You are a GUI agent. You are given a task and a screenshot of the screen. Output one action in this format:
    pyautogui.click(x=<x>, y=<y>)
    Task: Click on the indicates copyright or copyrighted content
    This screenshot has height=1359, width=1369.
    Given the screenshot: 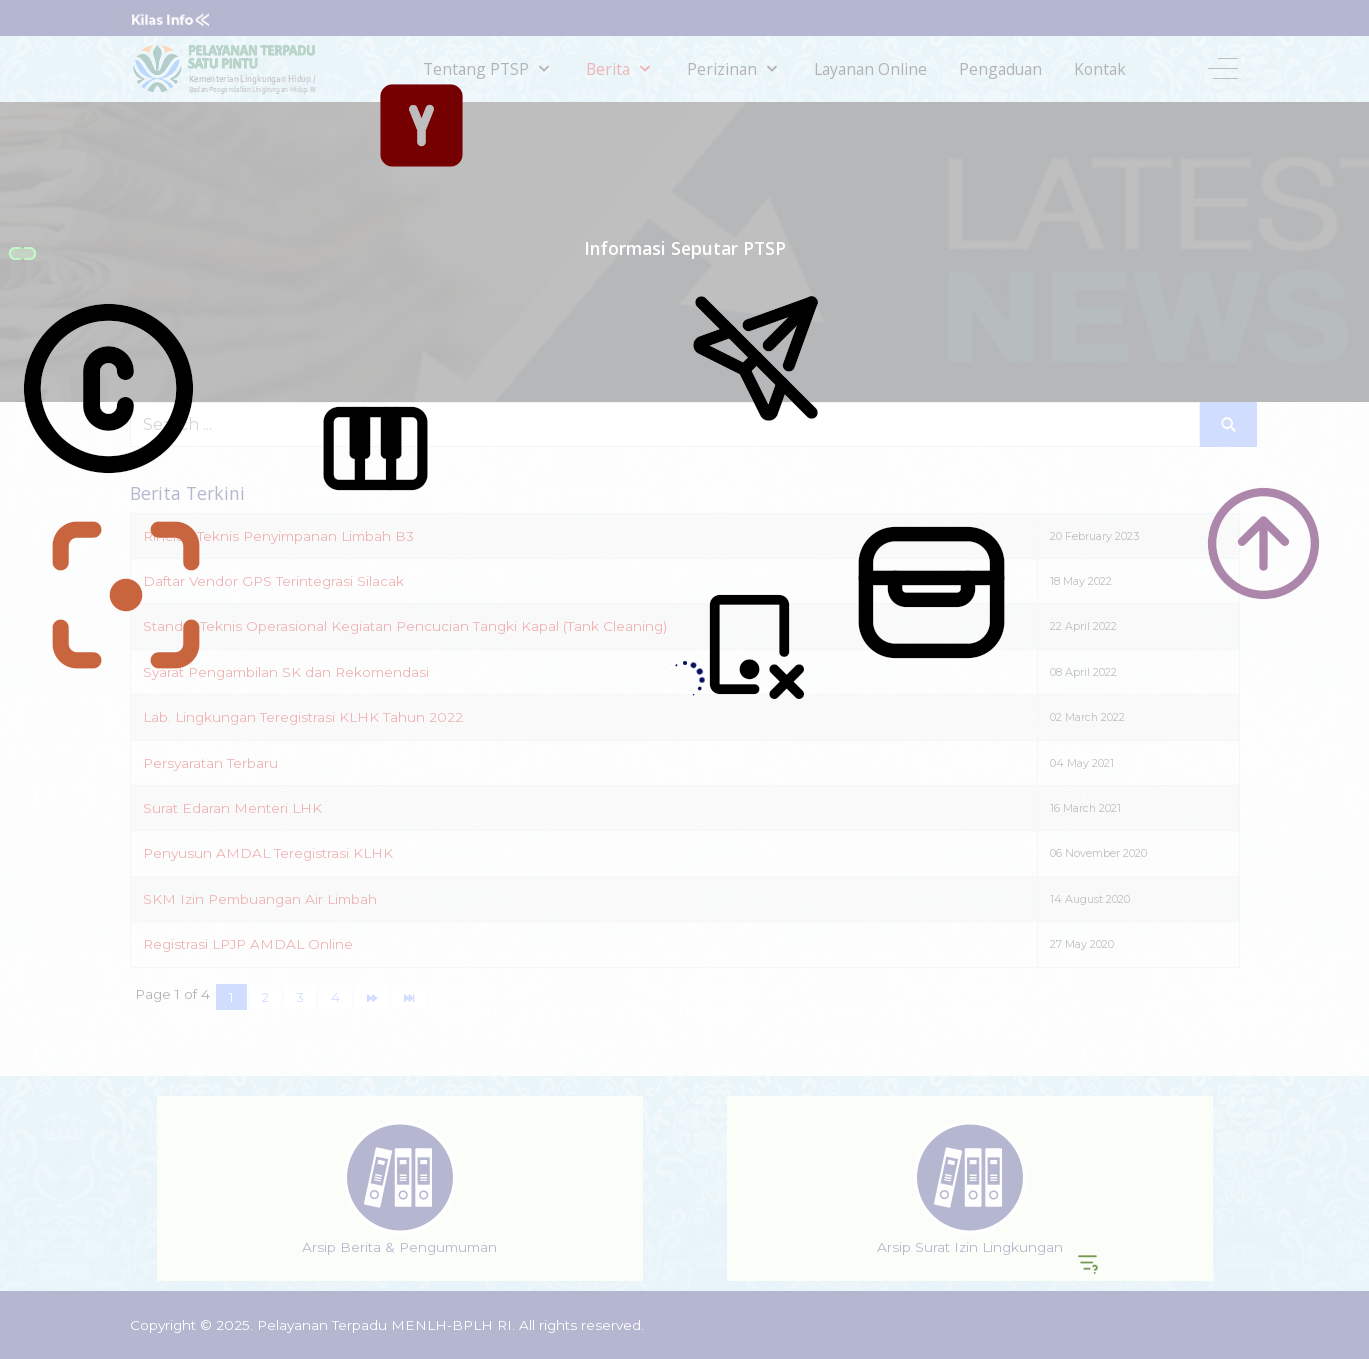 What is the action you would take?
    pyautogui.click(x=108, y=388)
    